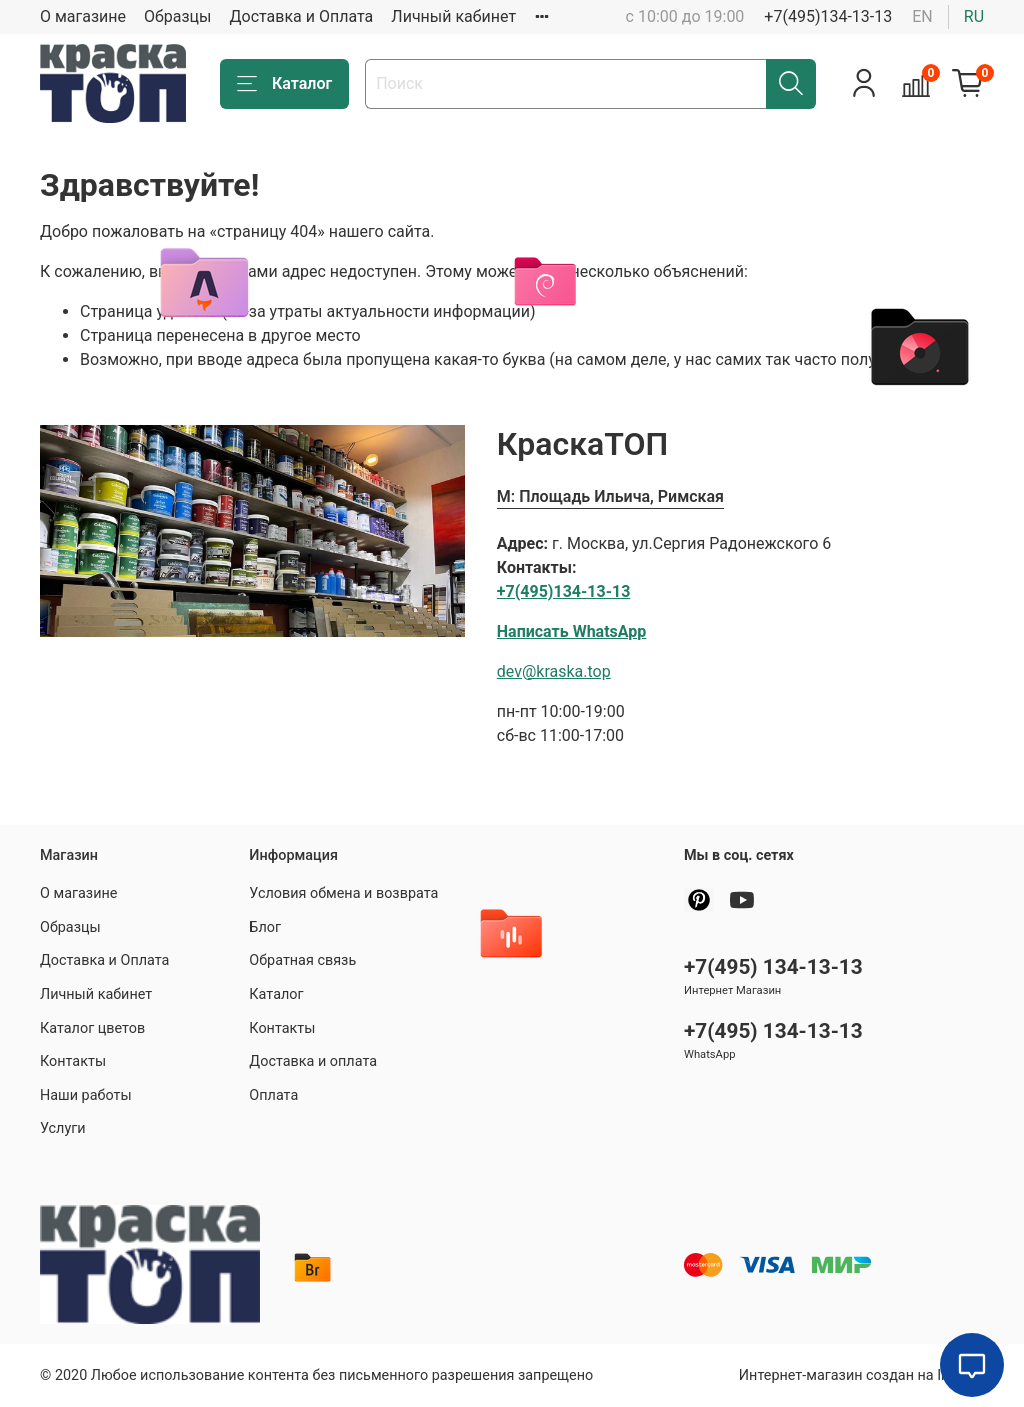 The height and width of the screenshot is (1407, 1024). Describe the element at coordinates (919, 349) in the screenshot. I see `folder containing wondershare dvd creator project files` at that location.